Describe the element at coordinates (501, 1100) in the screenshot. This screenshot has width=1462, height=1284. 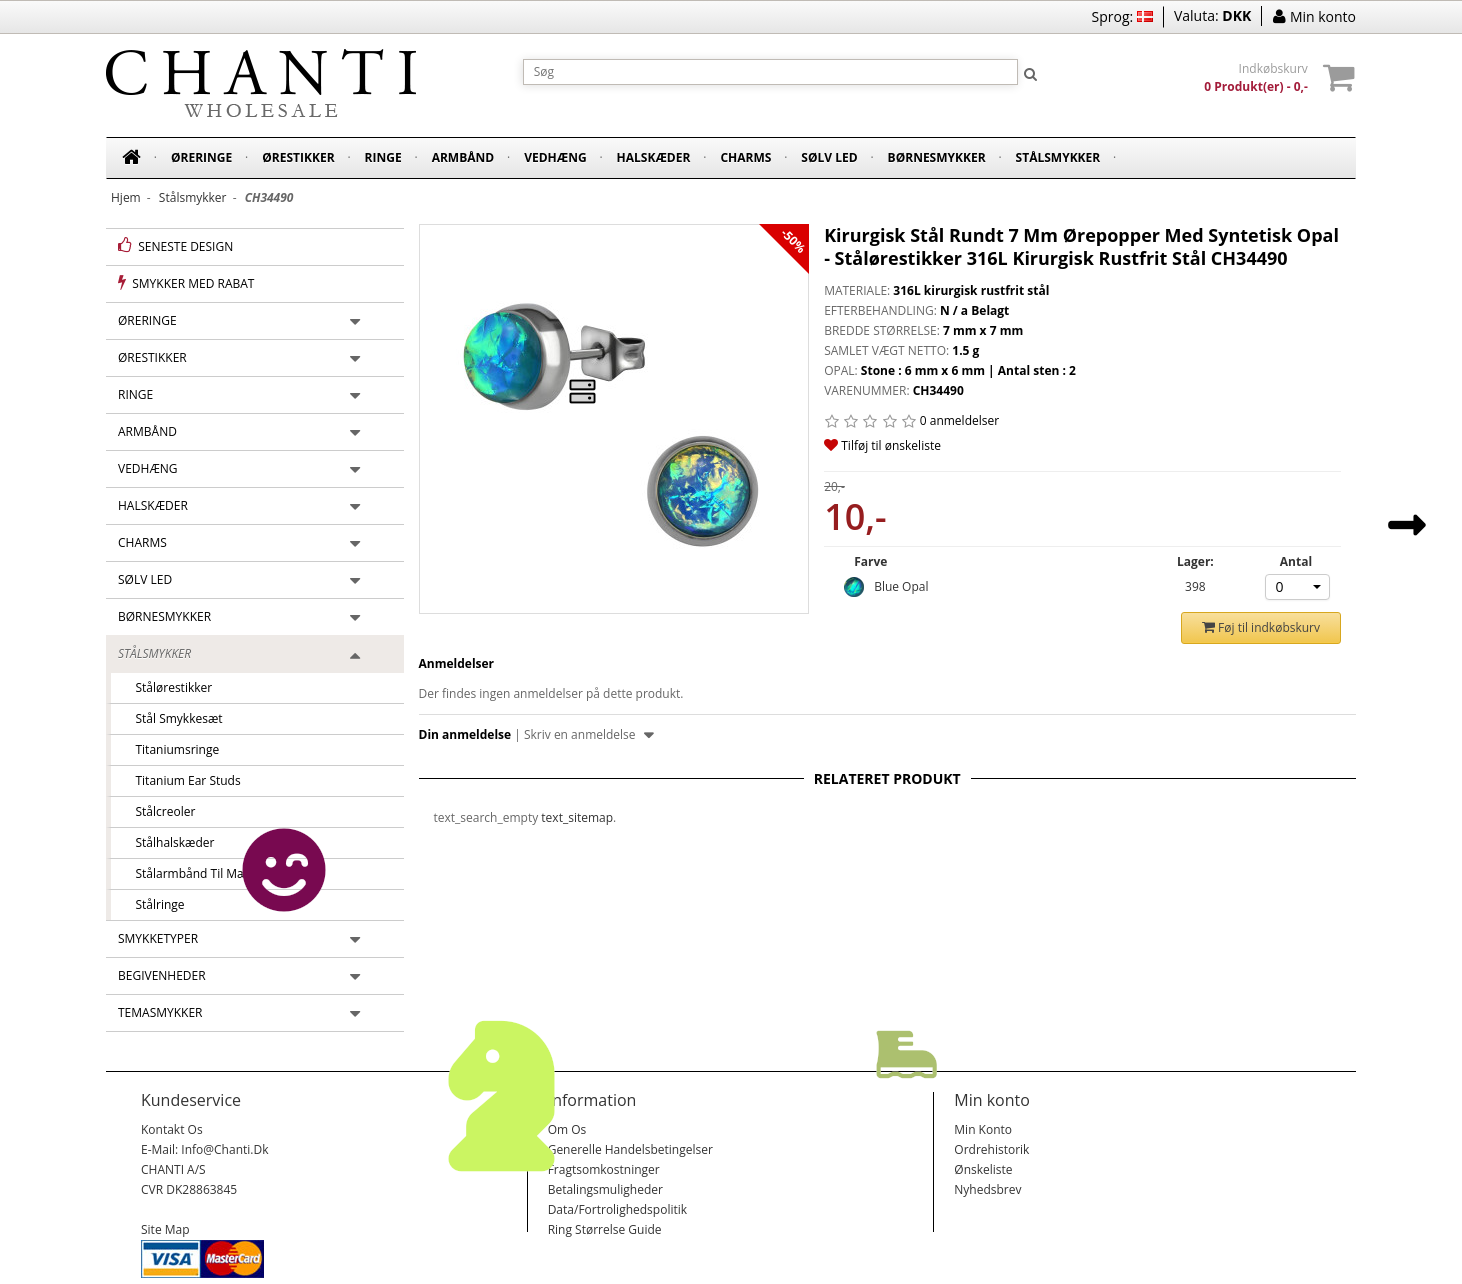
I see `play chess or access chess game` at that location.